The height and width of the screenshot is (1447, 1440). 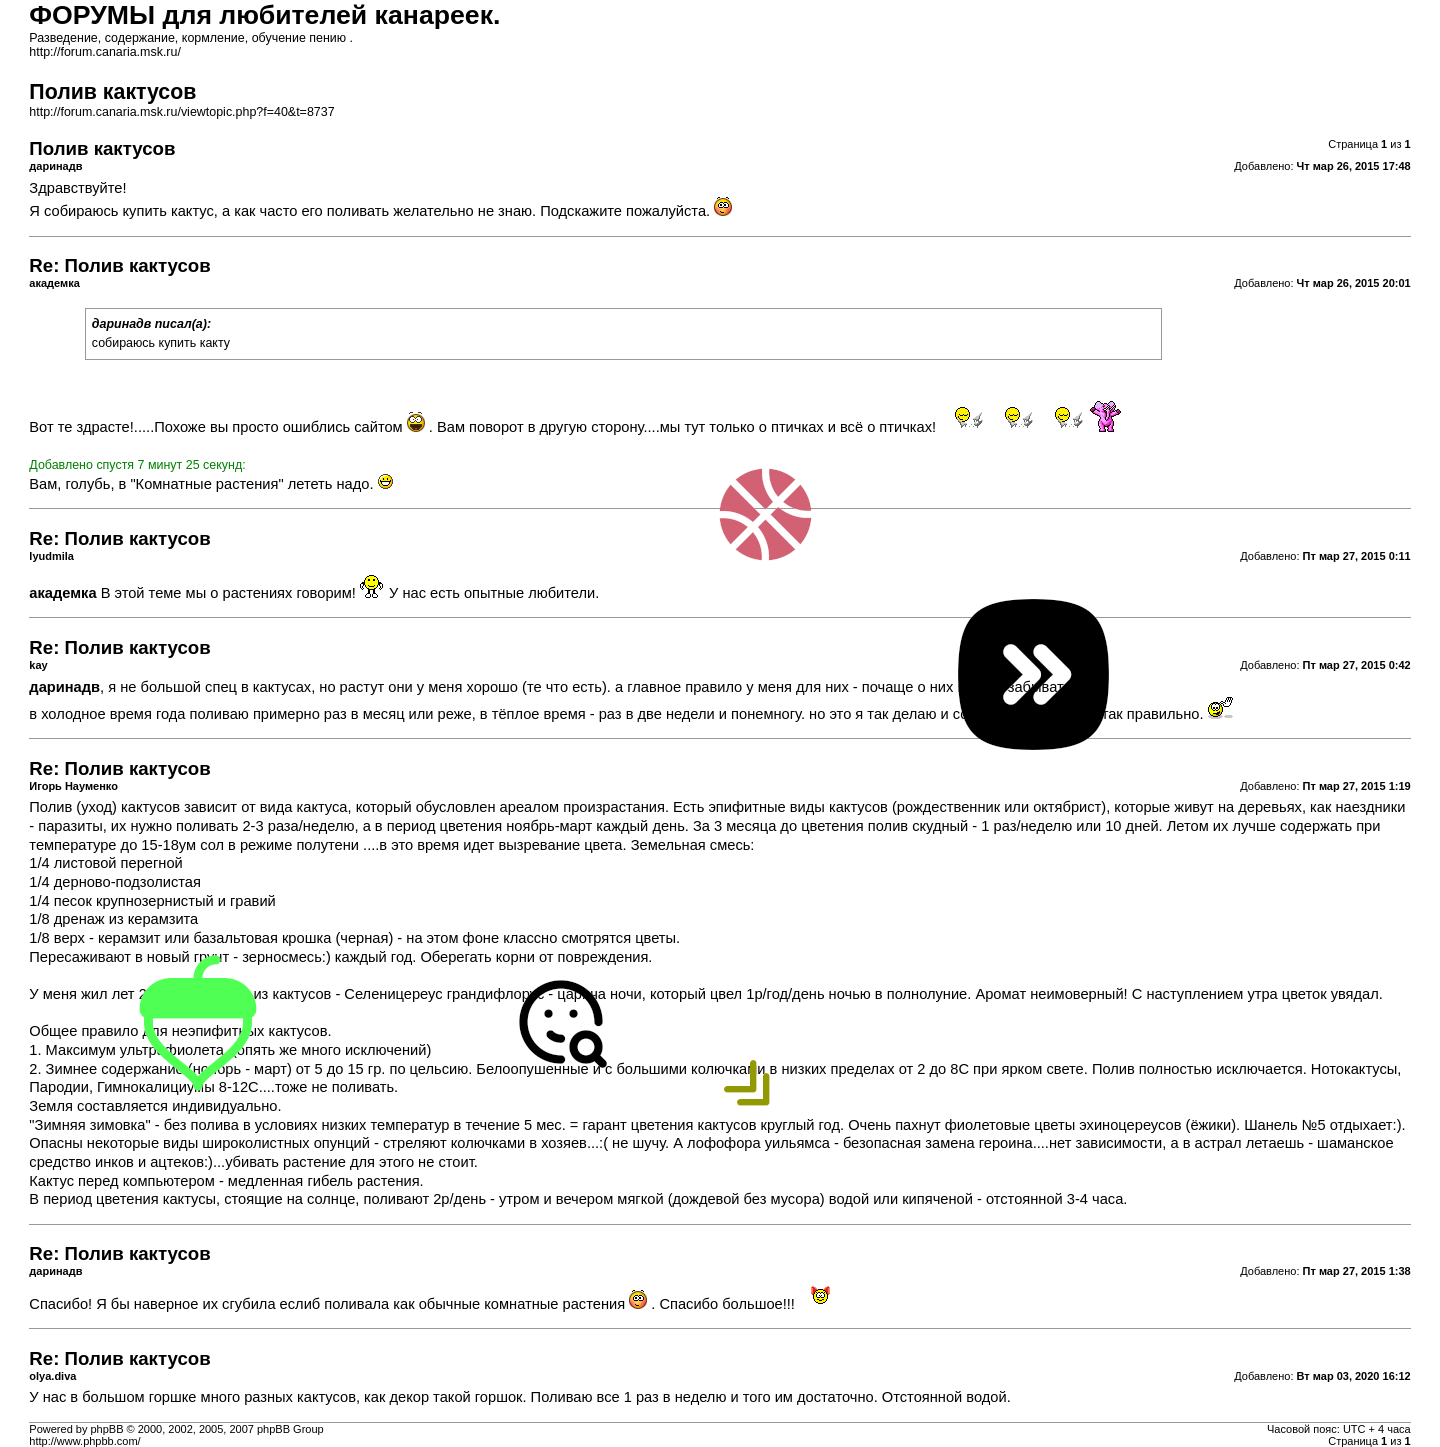 What do you see at coordinates (198, 1023) in the screenshot?
I see `access nature or outdoor-related content` at bounding box center [198, 1023].